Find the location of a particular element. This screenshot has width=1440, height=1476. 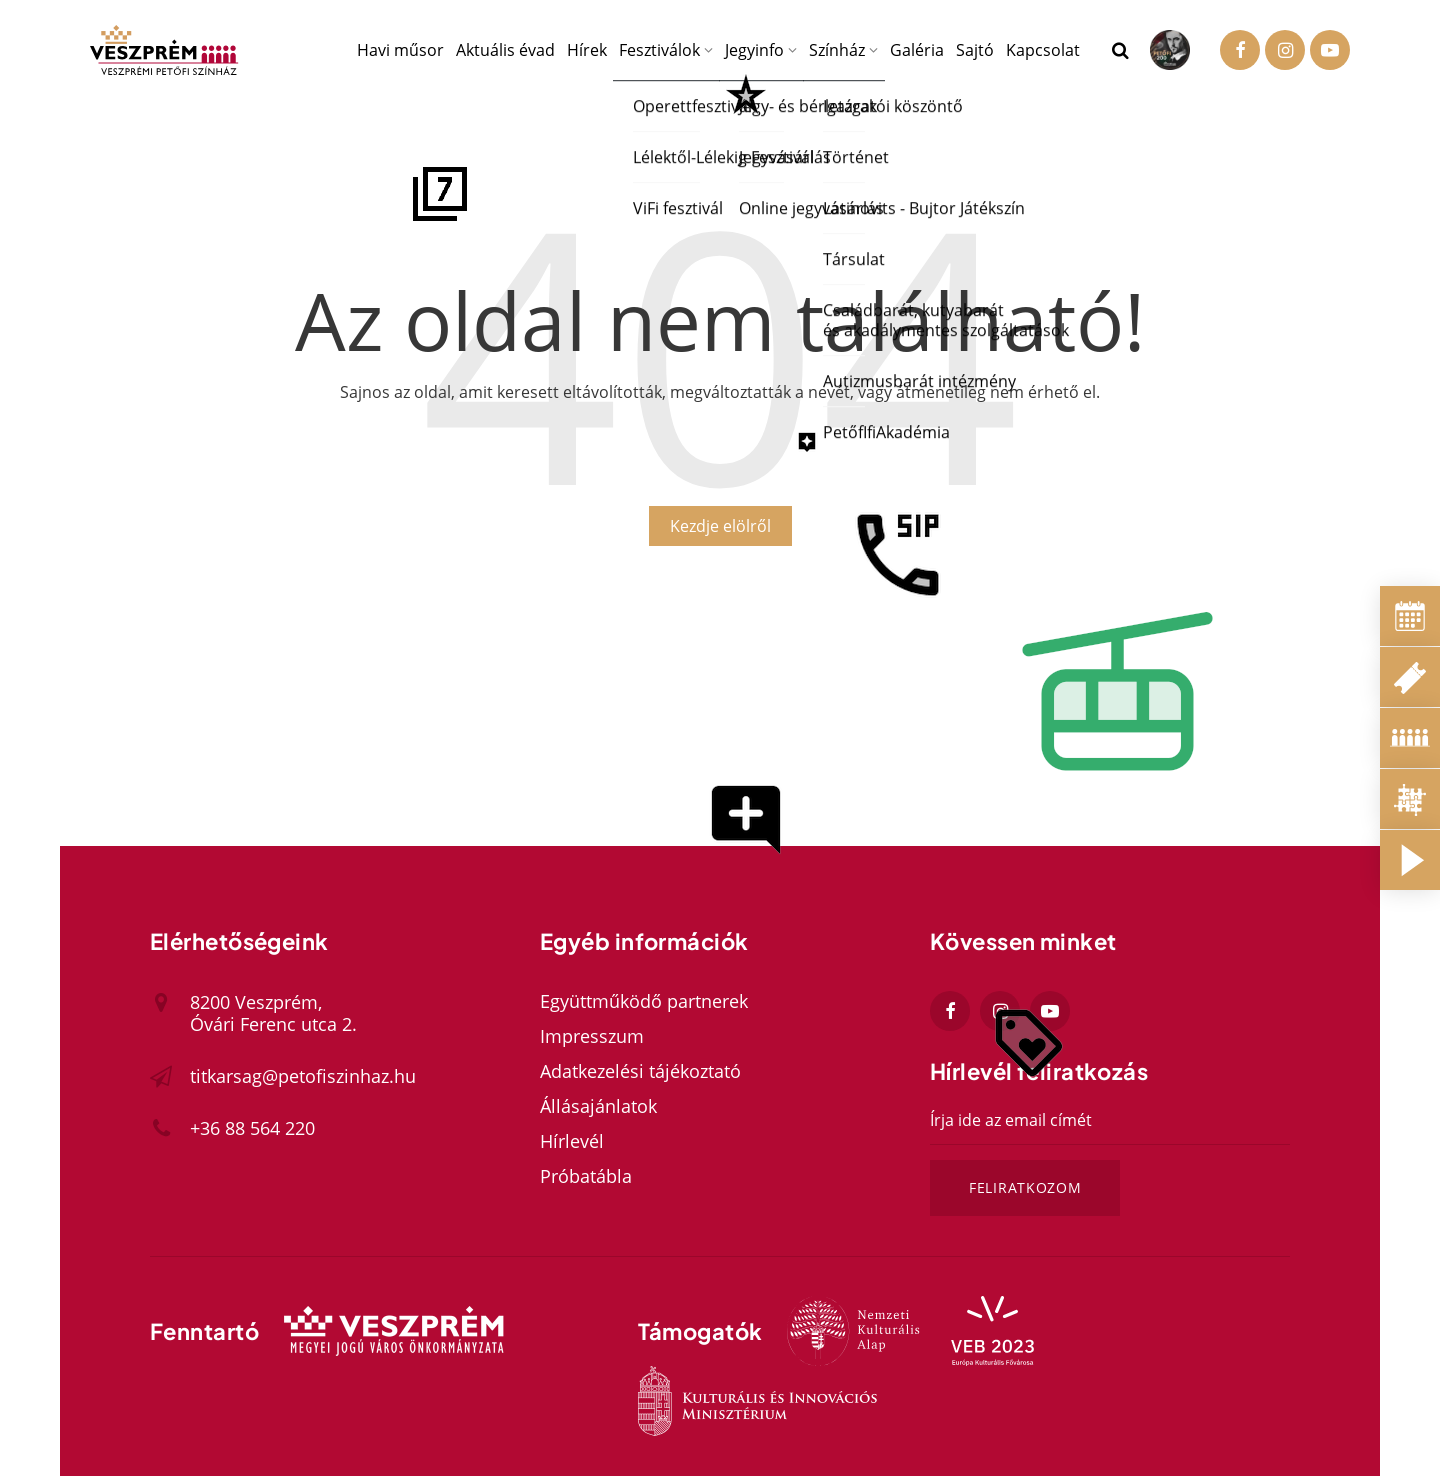

indicates item 7 in a numbered series or filter is located at coordinates (440, 194).